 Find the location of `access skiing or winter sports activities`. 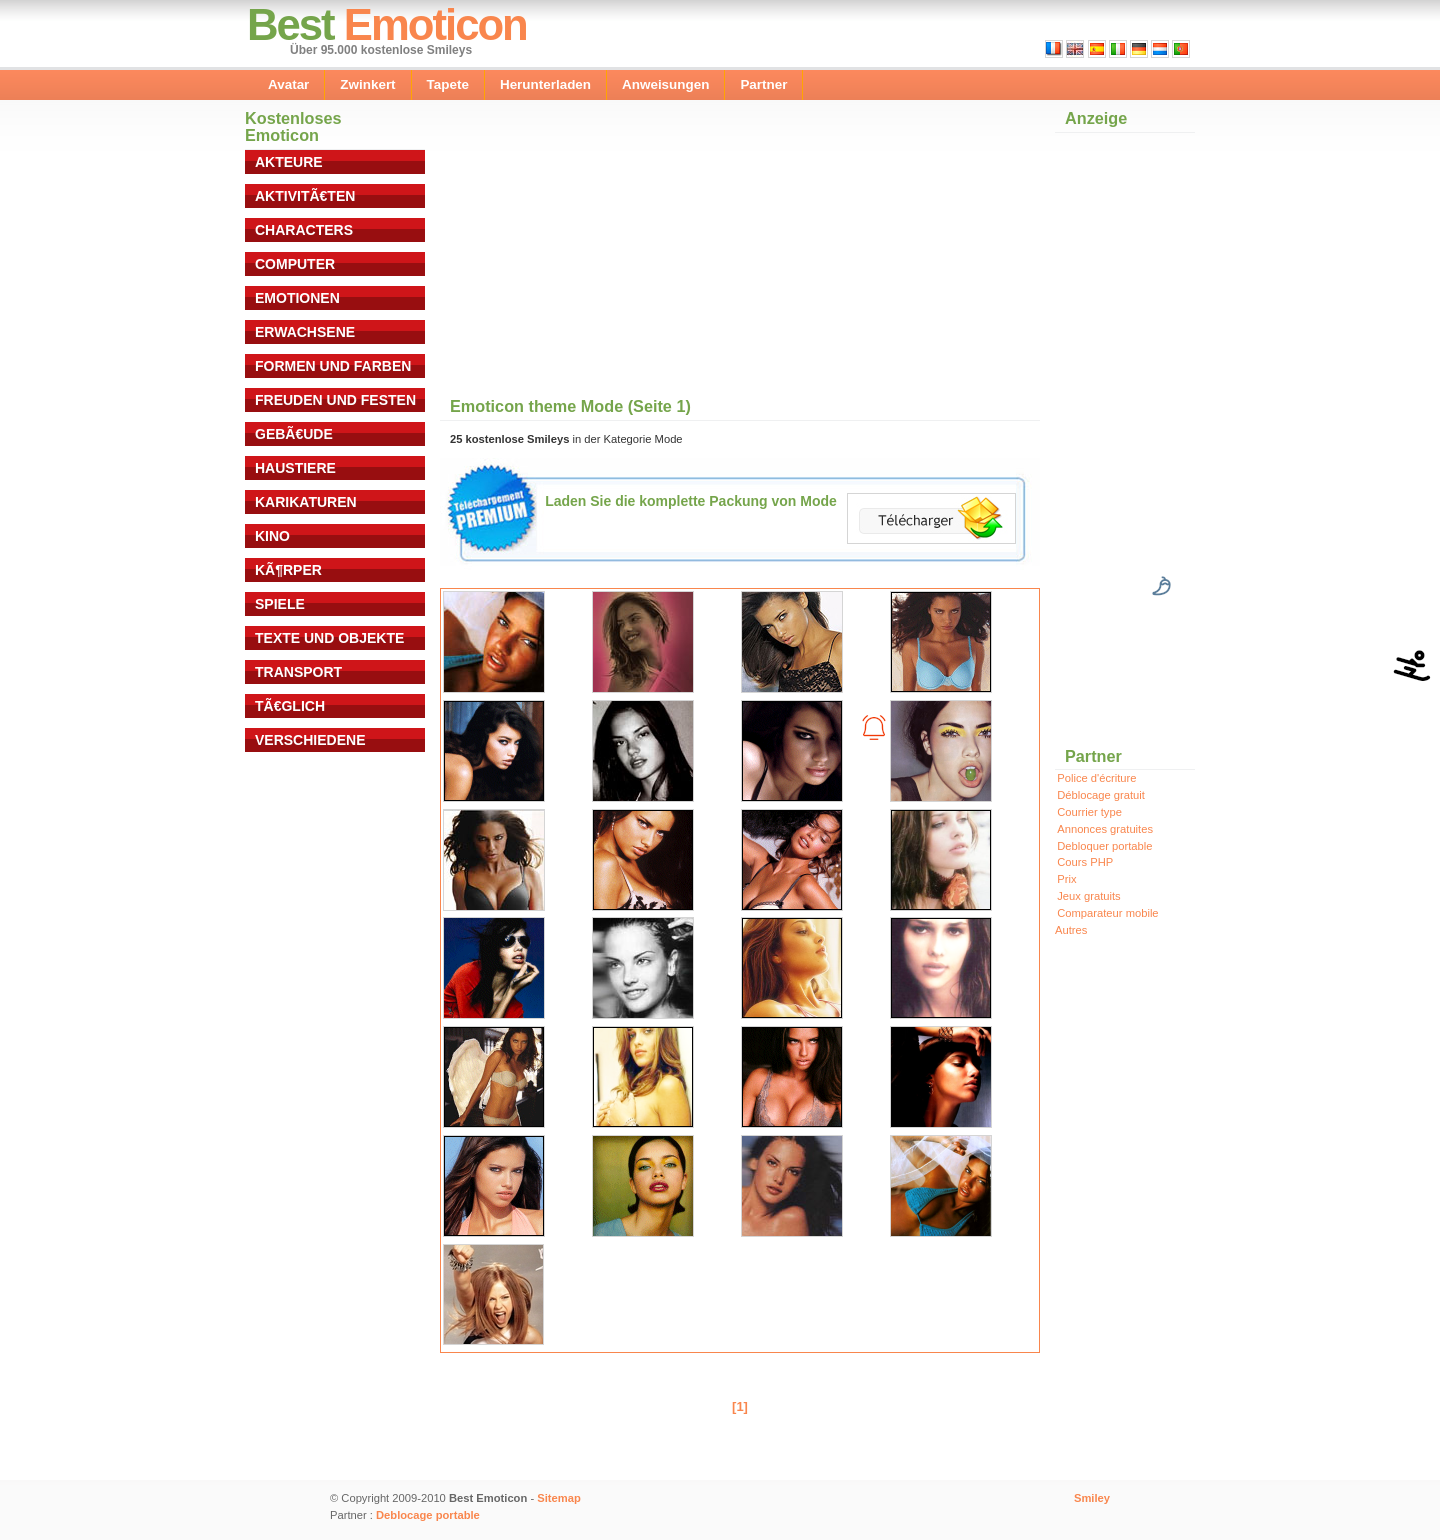

access skiing or winter sports activities is located at coordinates (1412, 666).